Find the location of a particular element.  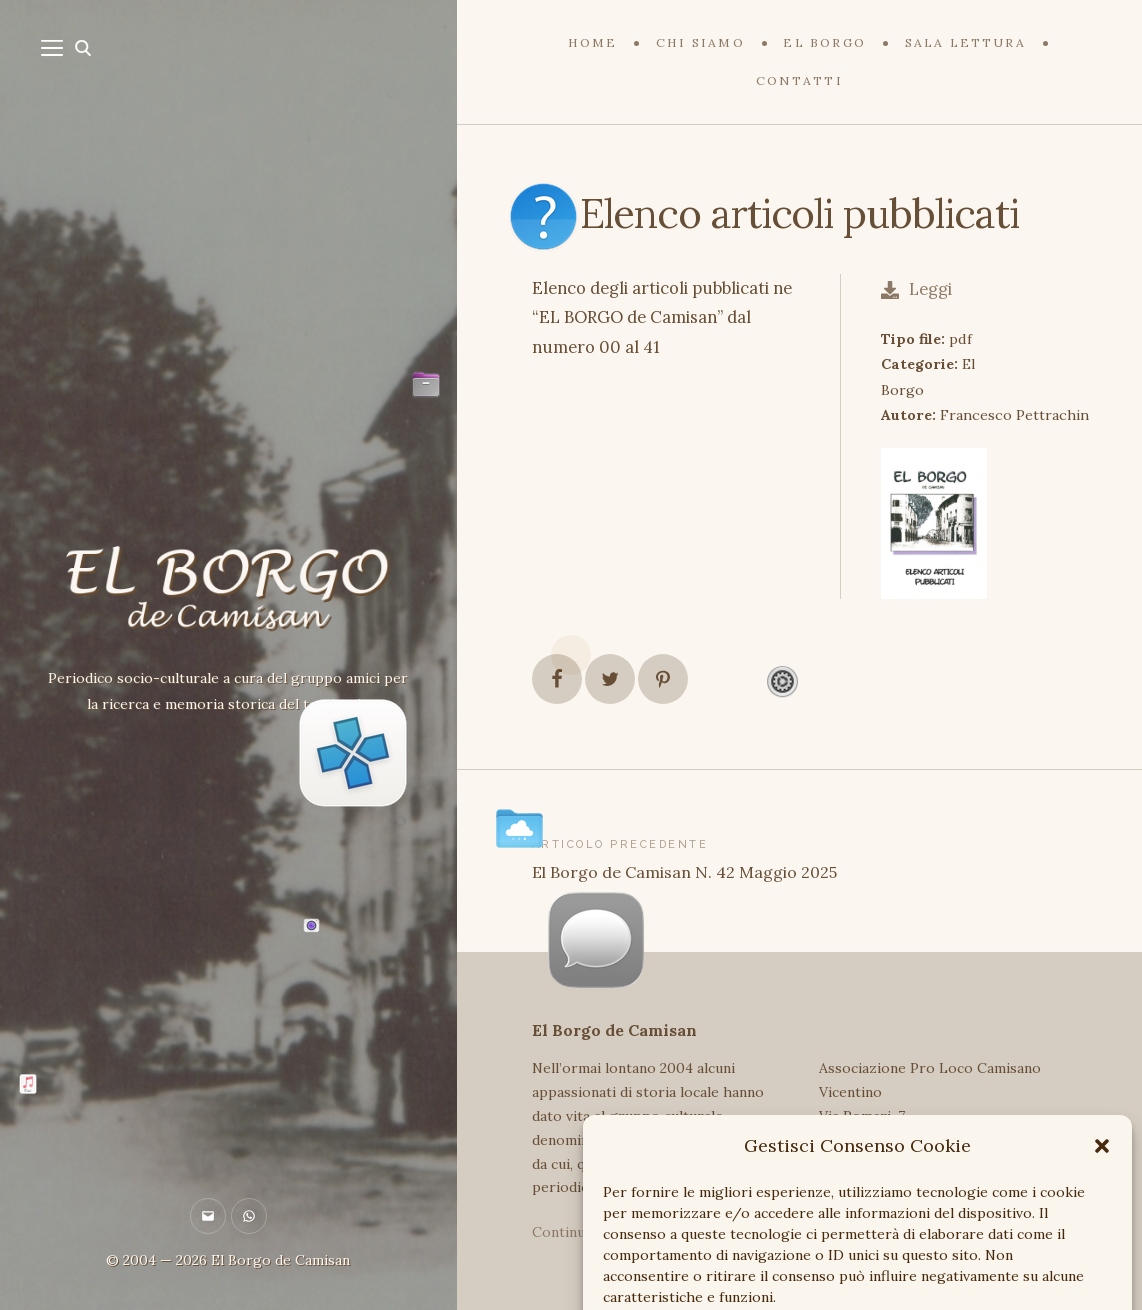

access help documentation is located at coordinates (543, 216).